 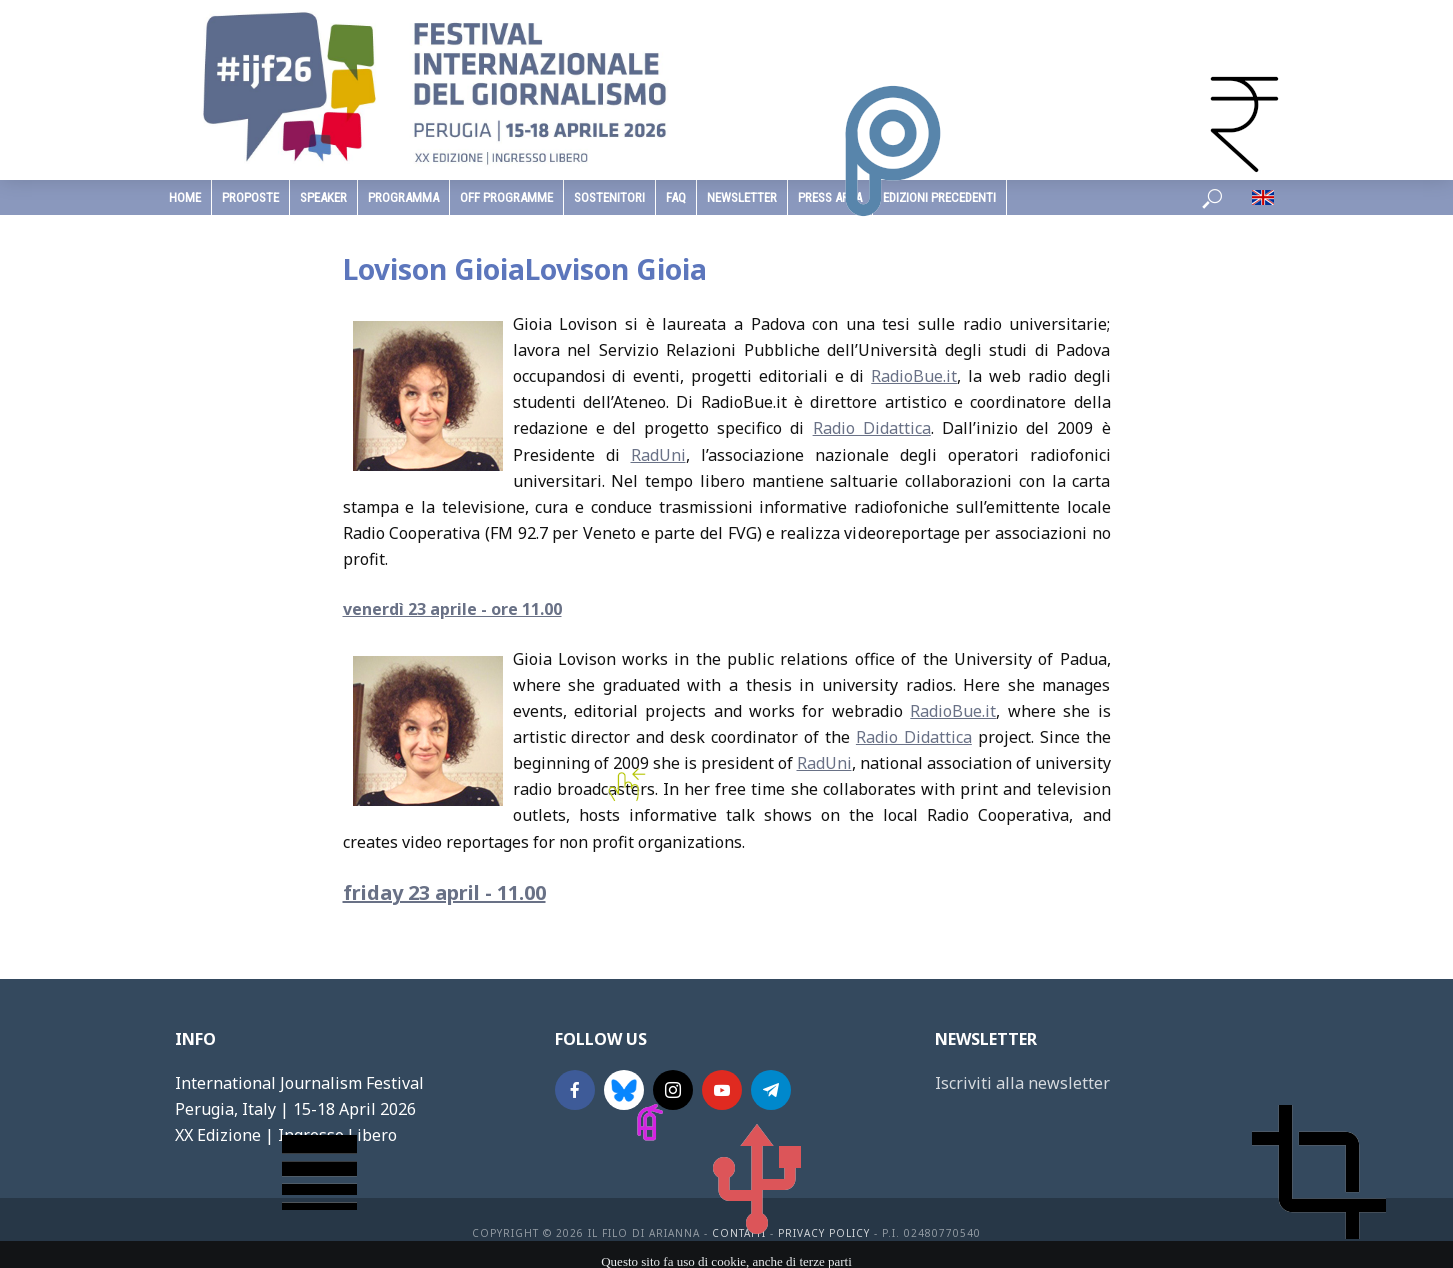 What do you see at coordinates (1319, 1172) in the screenshot?
I see `crop an image or photo` at bounding box center [1319, 1172].